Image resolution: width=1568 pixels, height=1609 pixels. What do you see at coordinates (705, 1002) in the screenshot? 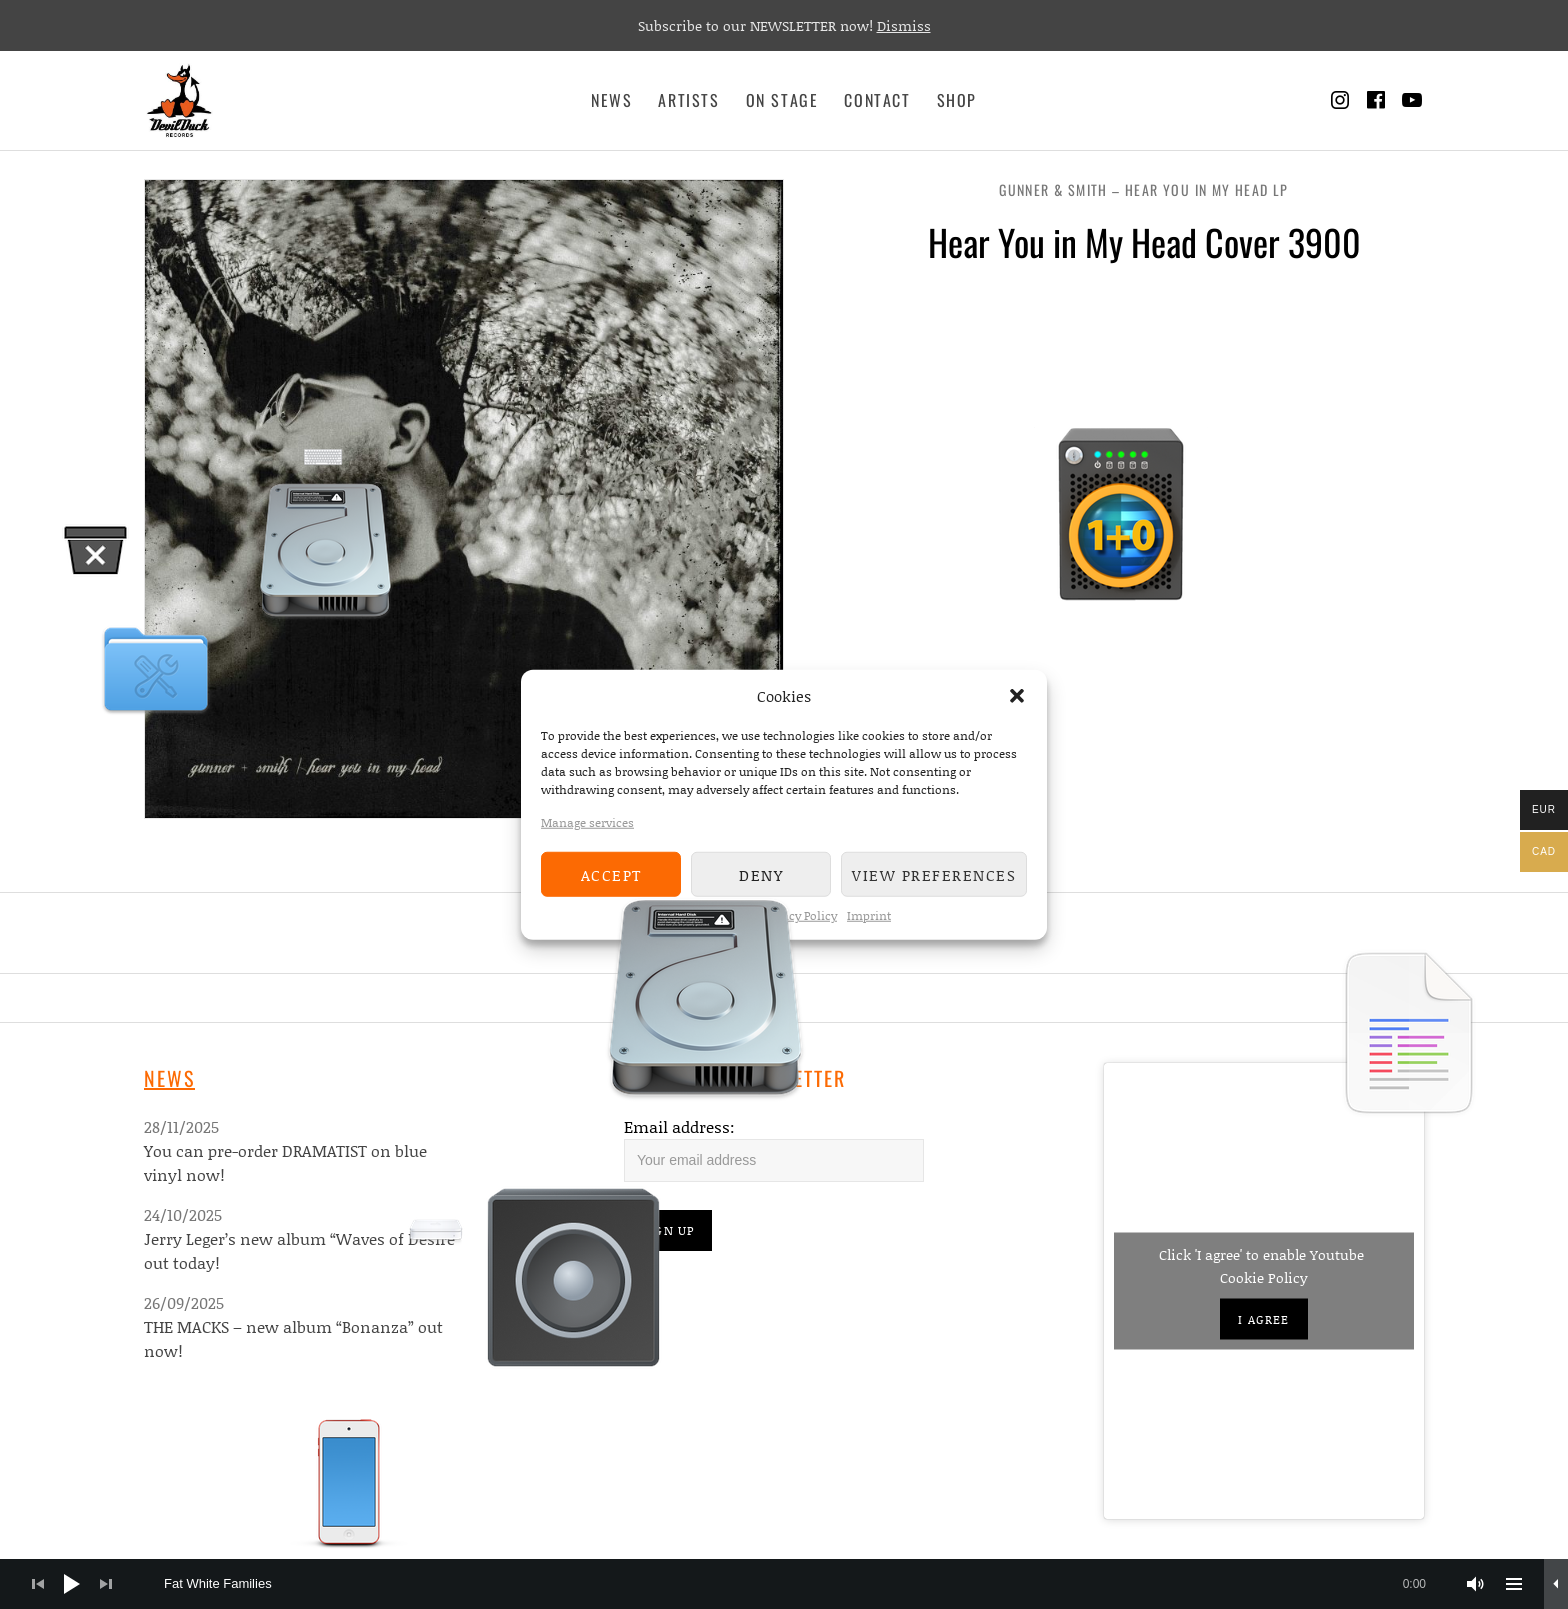
I see `indicates an internal storage drive` at bounding box center [705, 1002].